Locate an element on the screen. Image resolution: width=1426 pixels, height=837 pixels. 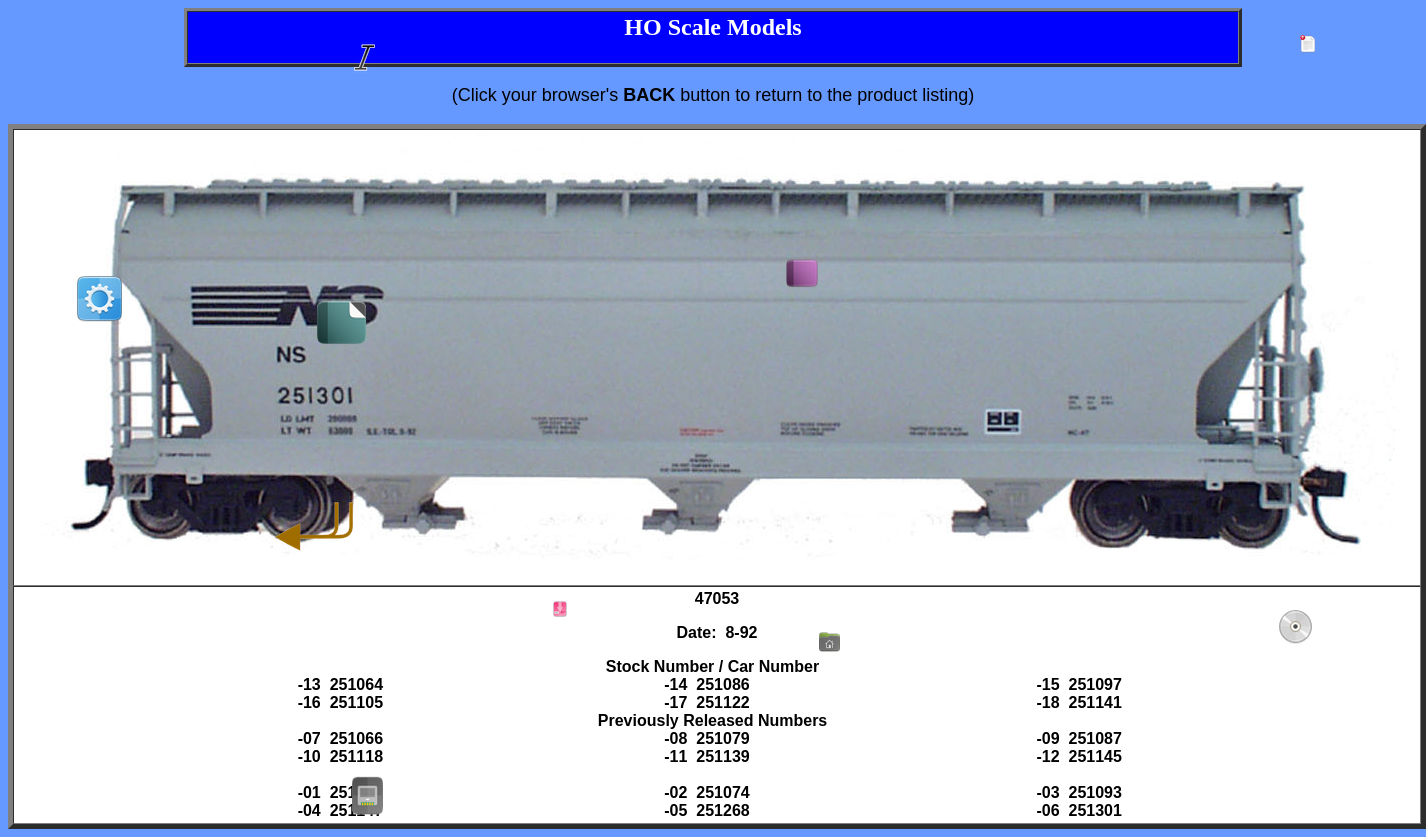
change desktop wallpaper settings is located at coordinates (341, 321).